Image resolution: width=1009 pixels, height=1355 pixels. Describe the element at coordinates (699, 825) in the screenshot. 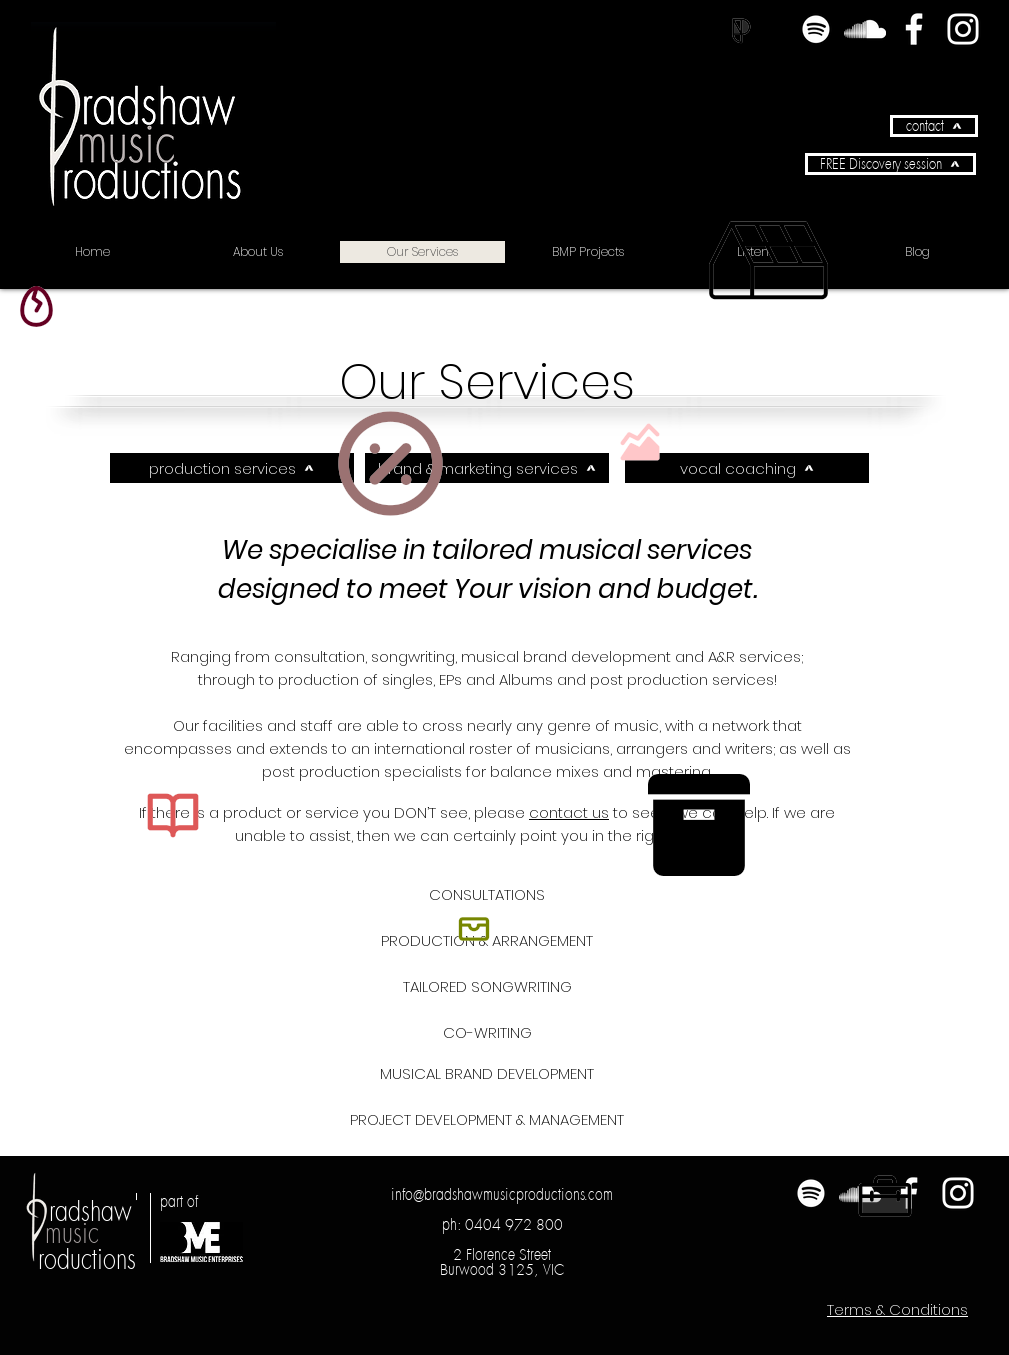

I see `access storage or archived files` at that location.